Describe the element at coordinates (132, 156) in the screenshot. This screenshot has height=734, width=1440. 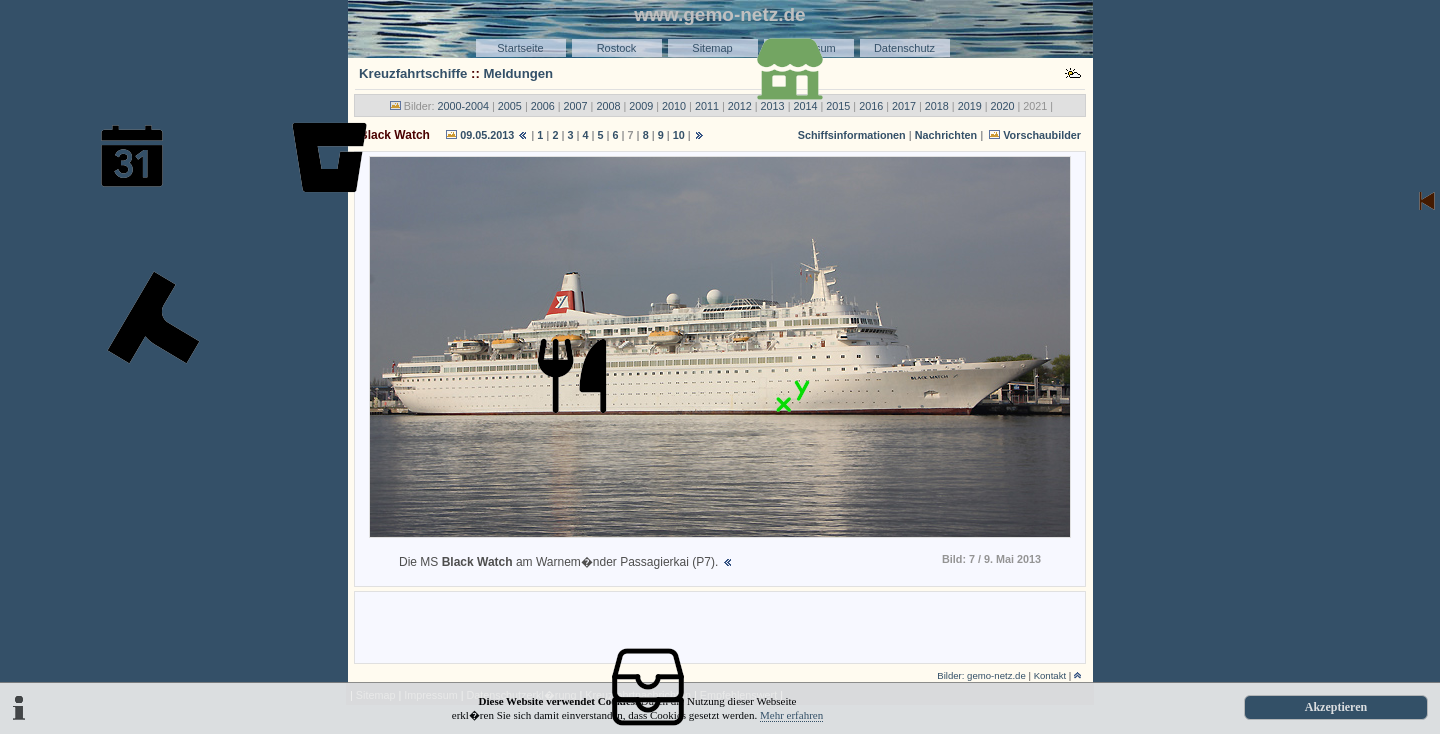
I see `view calendar or schedule` at that location.